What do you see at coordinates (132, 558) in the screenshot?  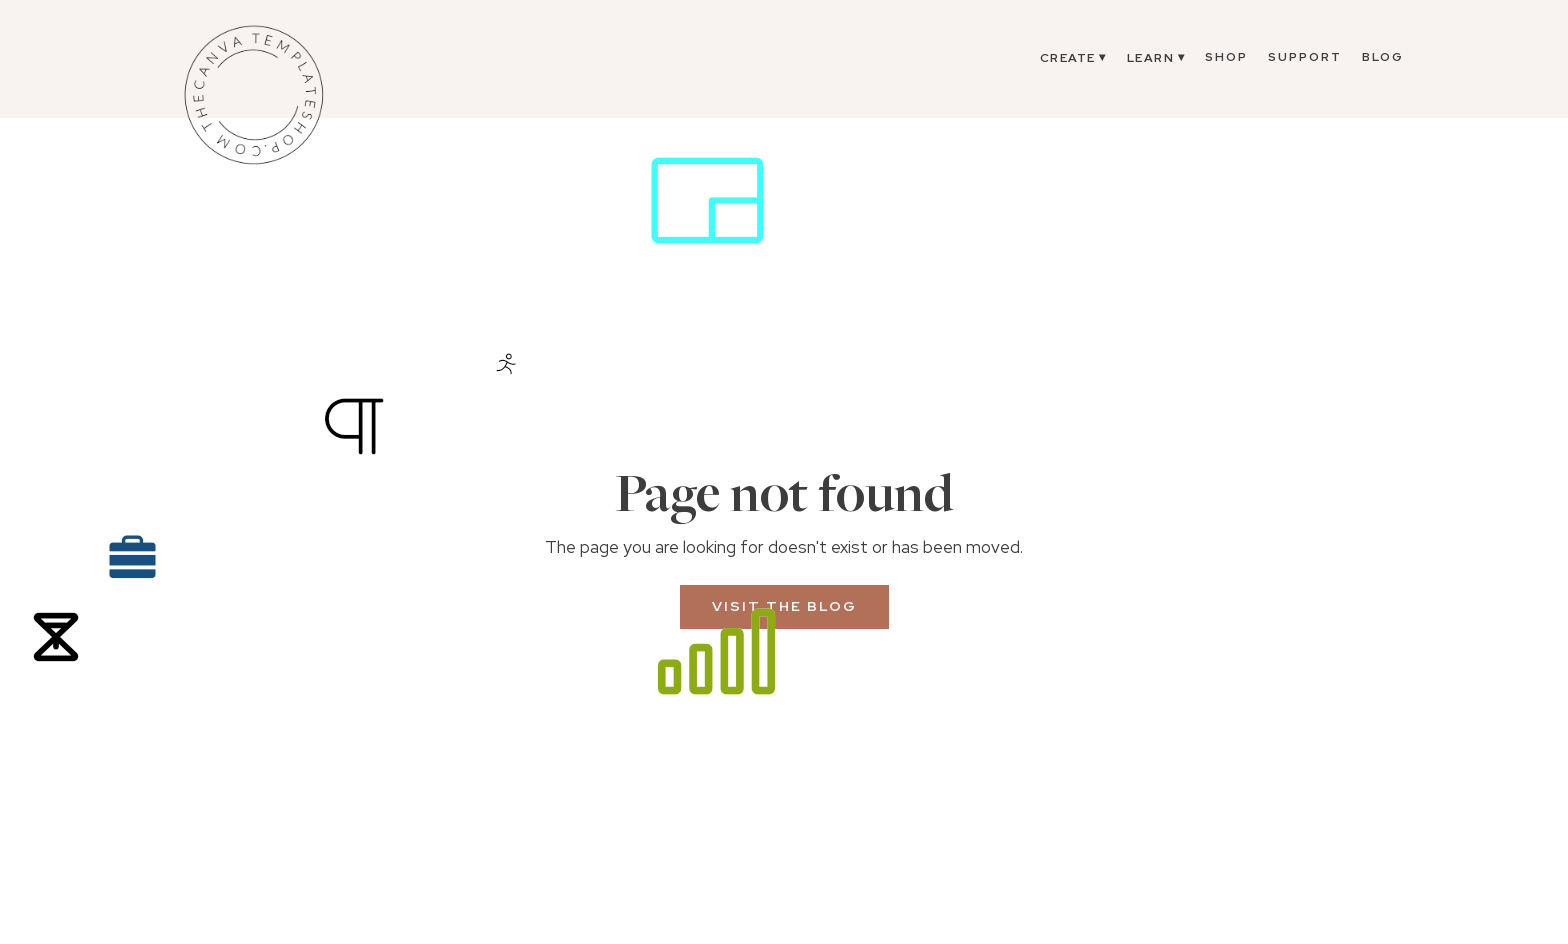 I see `access work or business documents` at bounding box center [132, 558].